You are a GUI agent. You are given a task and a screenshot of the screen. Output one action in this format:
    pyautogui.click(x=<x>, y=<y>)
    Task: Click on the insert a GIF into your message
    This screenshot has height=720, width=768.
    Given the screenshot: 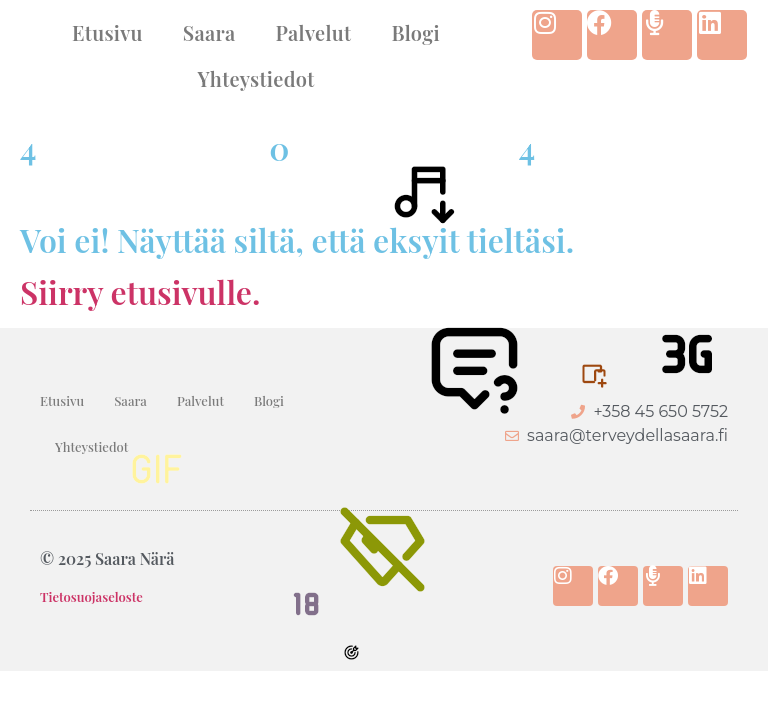 What is the action you would take?
    pyautogui.click(x=156, y=469)
    